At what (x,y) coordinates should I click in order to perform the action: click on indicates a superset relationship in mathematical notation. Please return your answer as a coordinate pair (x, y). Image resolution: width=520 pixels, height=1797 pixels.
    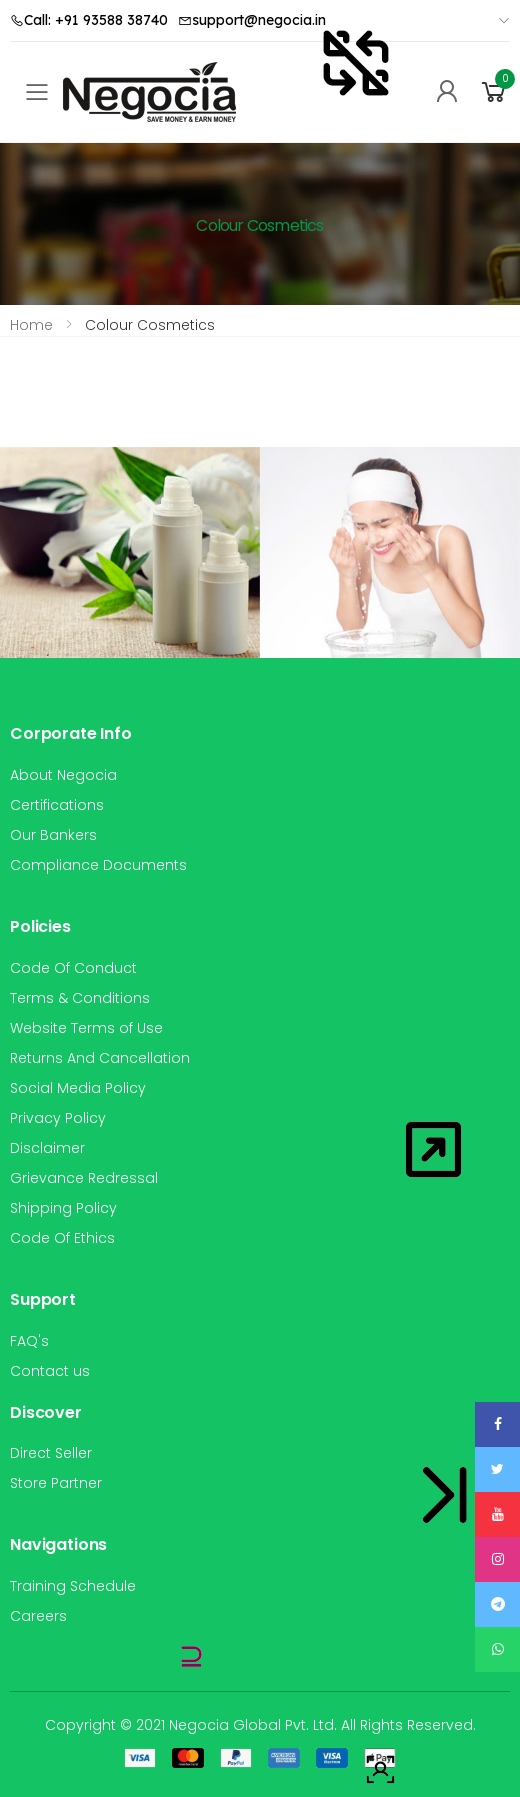
    Looking at the image, I should click on (191, 1657).